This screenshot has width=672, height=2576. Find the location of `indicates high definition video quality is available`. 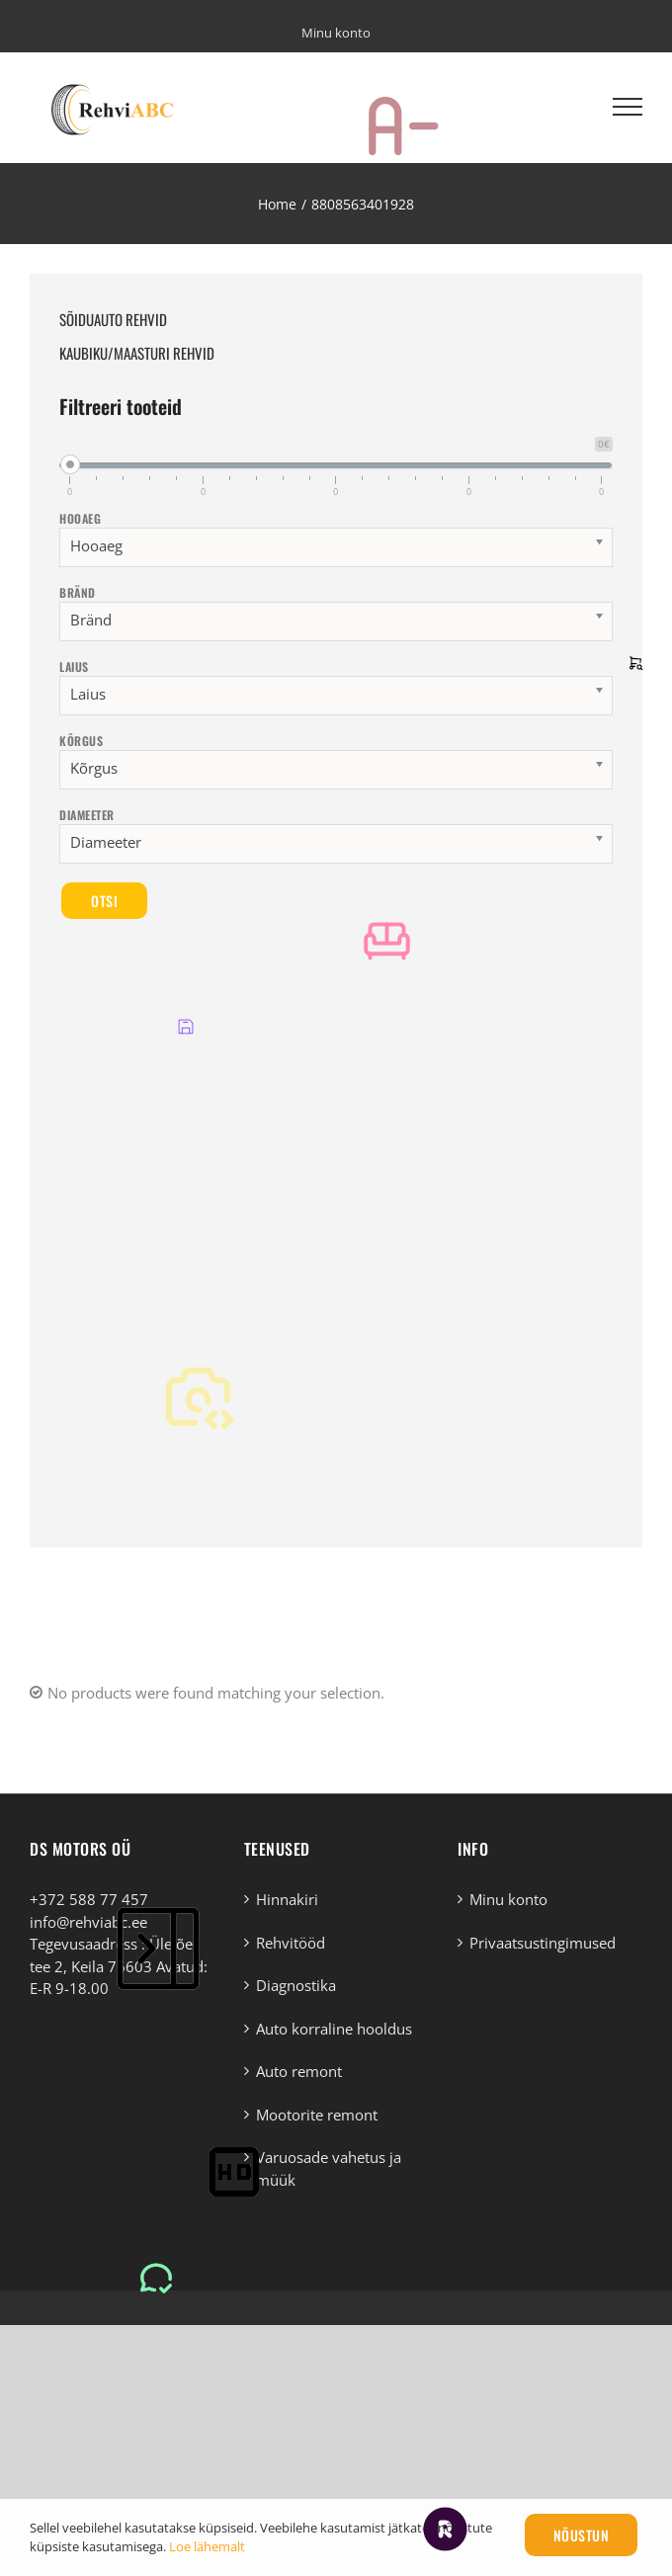

indicates high definition video quality is available is located at coordinates (234, 2172).